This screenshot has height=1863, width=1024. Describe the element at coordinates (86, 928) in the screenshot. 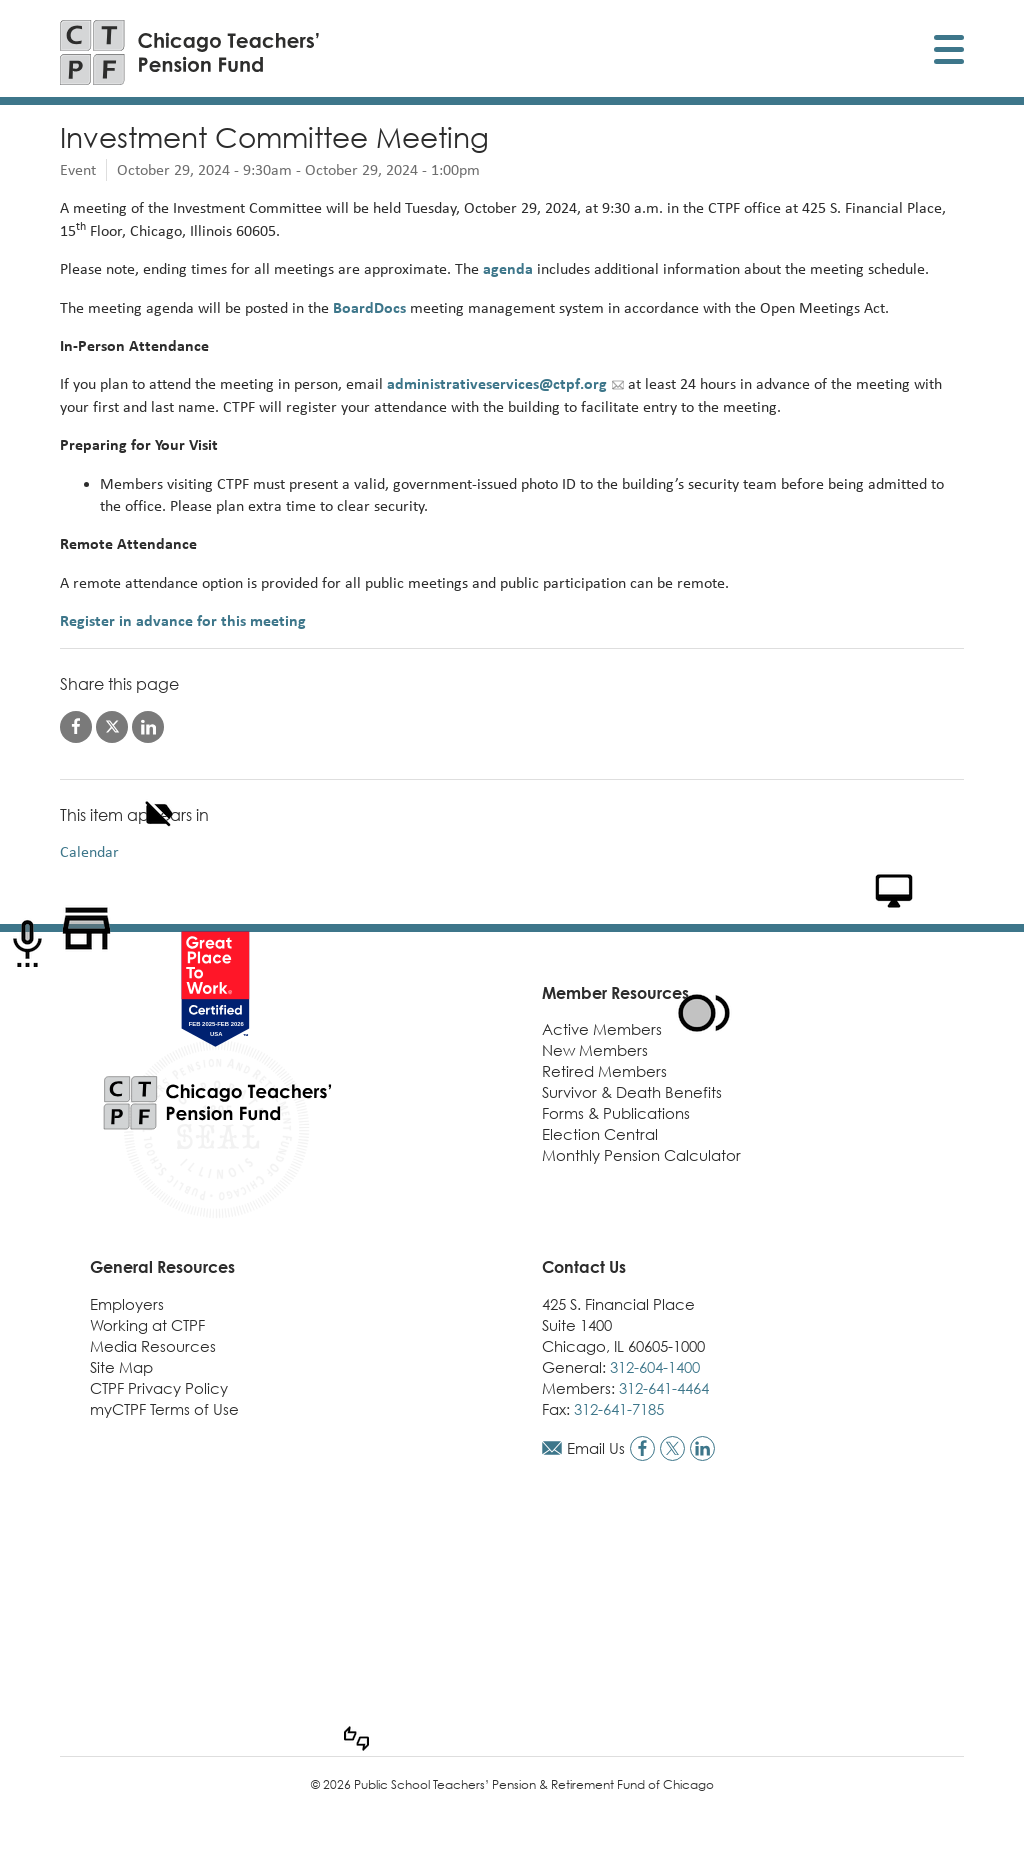

I see `find nearby stores or shops` at that location.